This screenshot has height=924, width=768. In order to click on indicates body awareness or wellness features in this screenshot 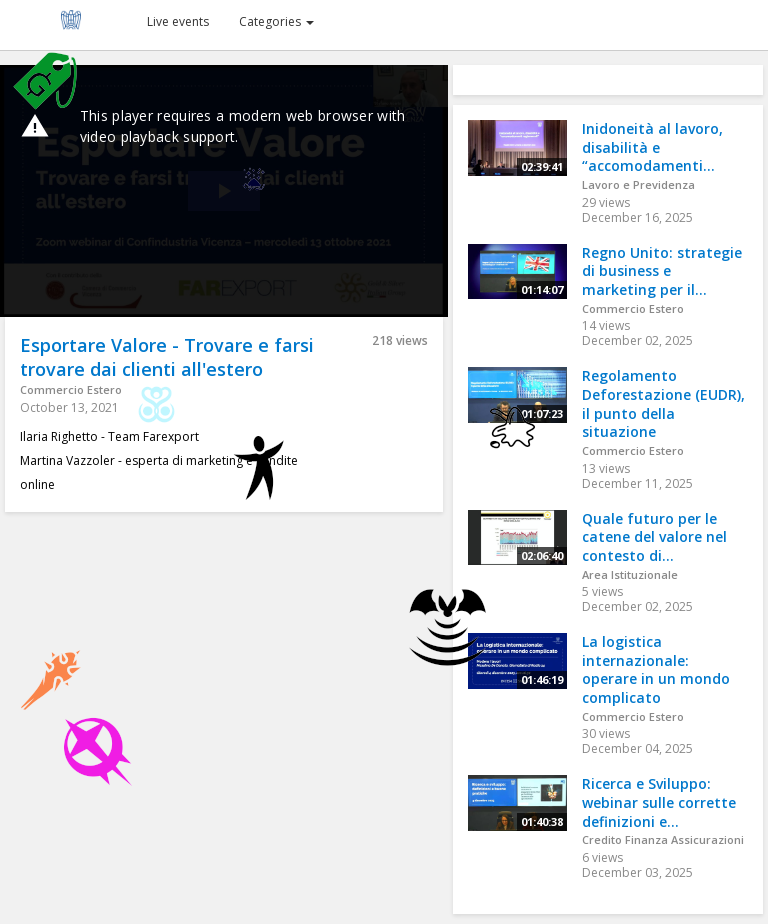, I will do `click(259, 468)`.